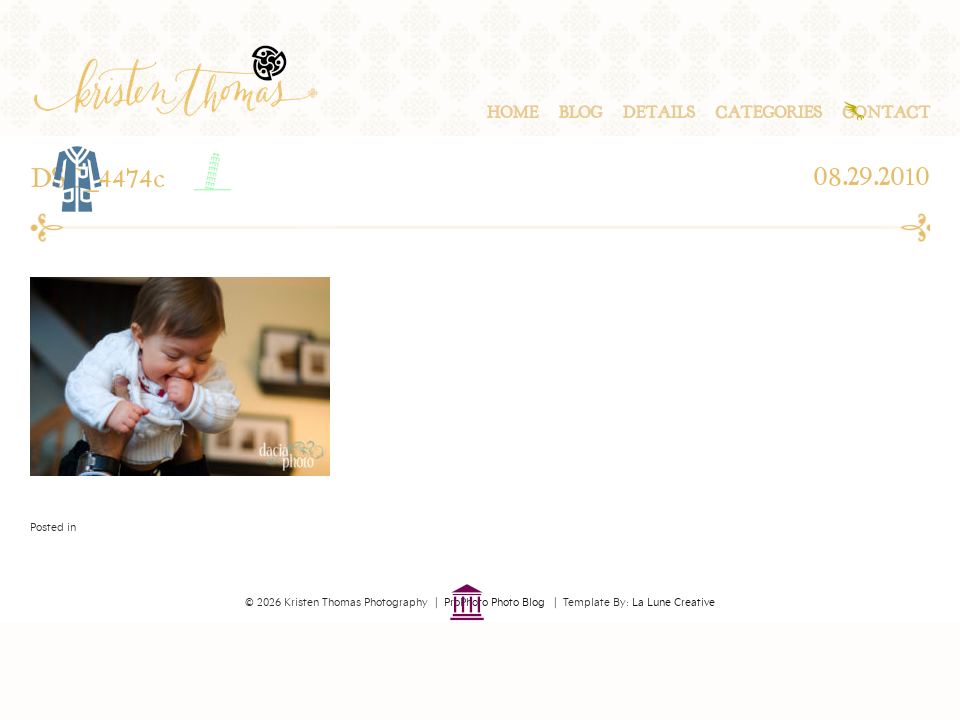  Describe the element at coordinates (212, 171) in the screenshot. I see `view Italian landmarks or attractions` at that location.